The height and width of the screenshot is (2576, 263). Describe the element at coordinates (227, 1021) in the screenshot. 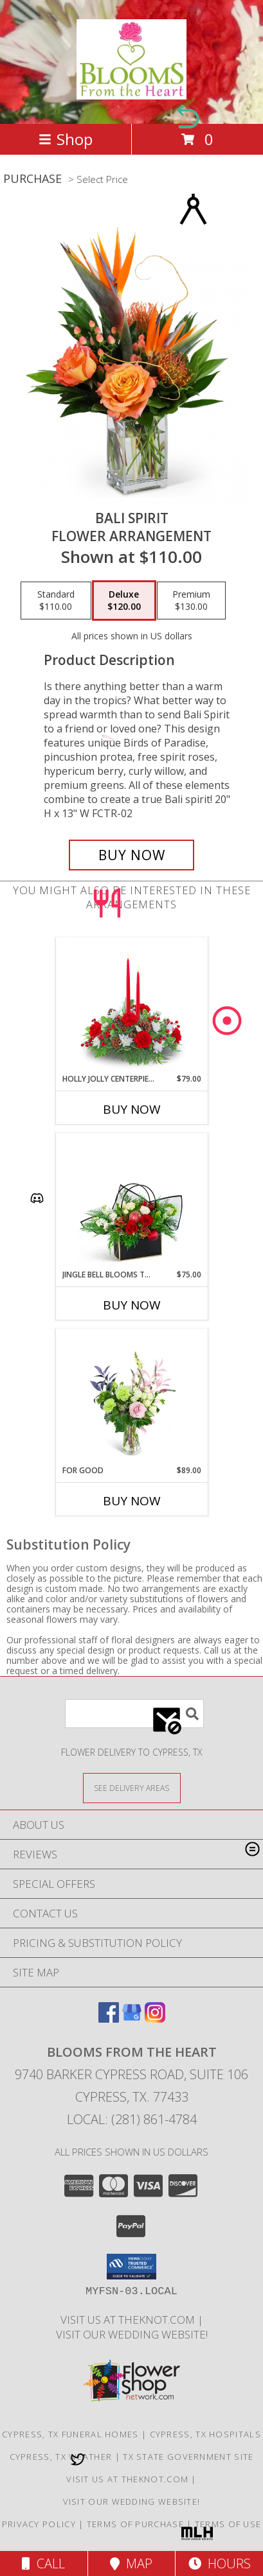

I see `start recording audio or video` at that location.